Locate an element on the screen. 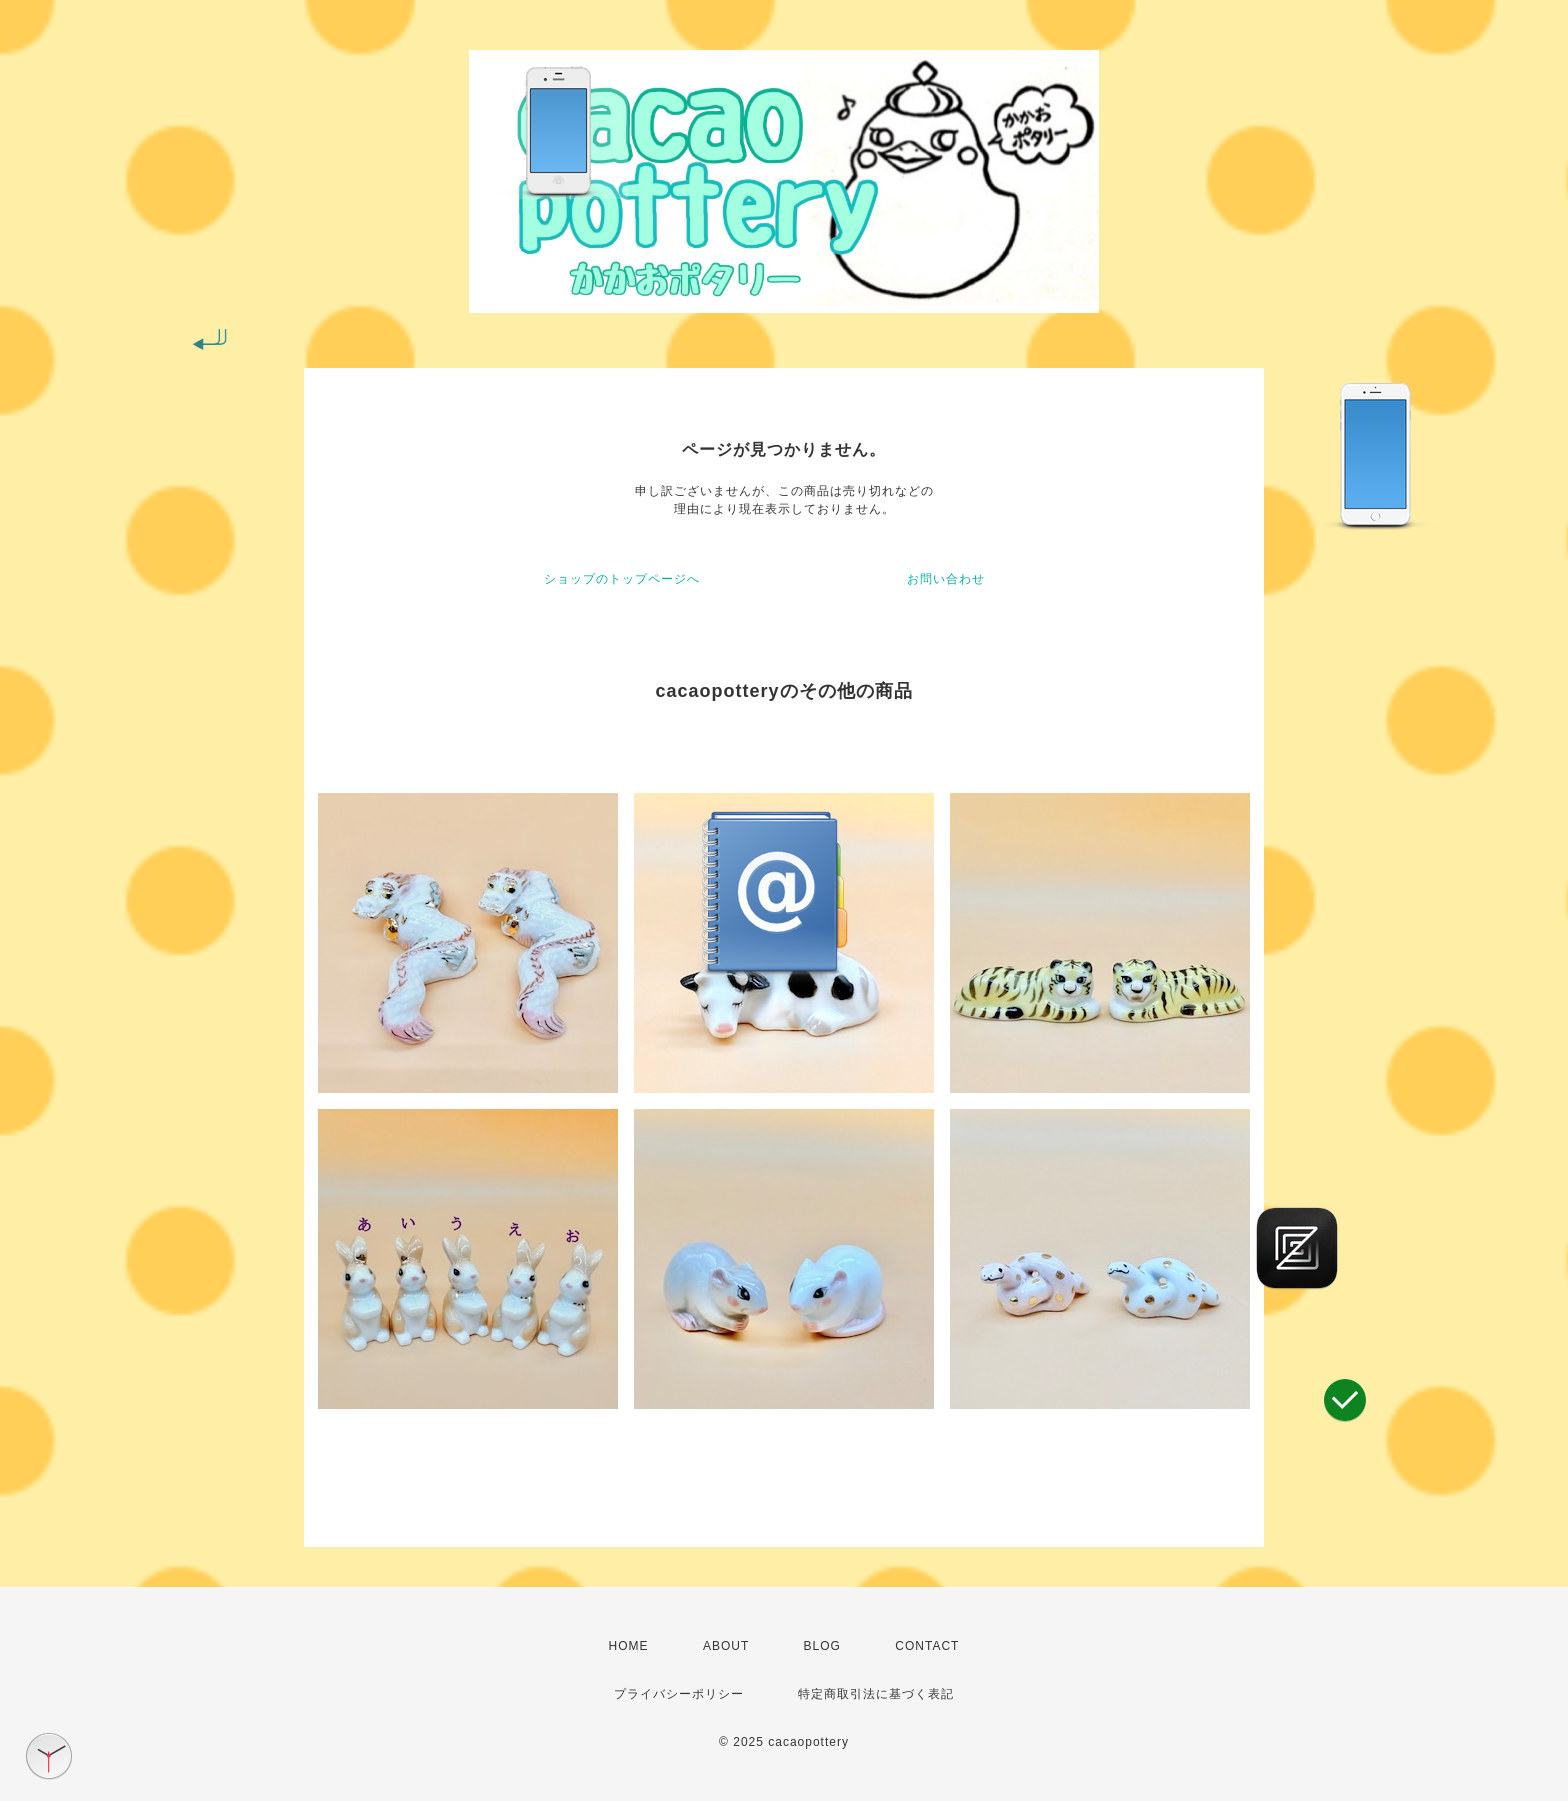  open your address book or contacts is located at coordinates (771, 898).